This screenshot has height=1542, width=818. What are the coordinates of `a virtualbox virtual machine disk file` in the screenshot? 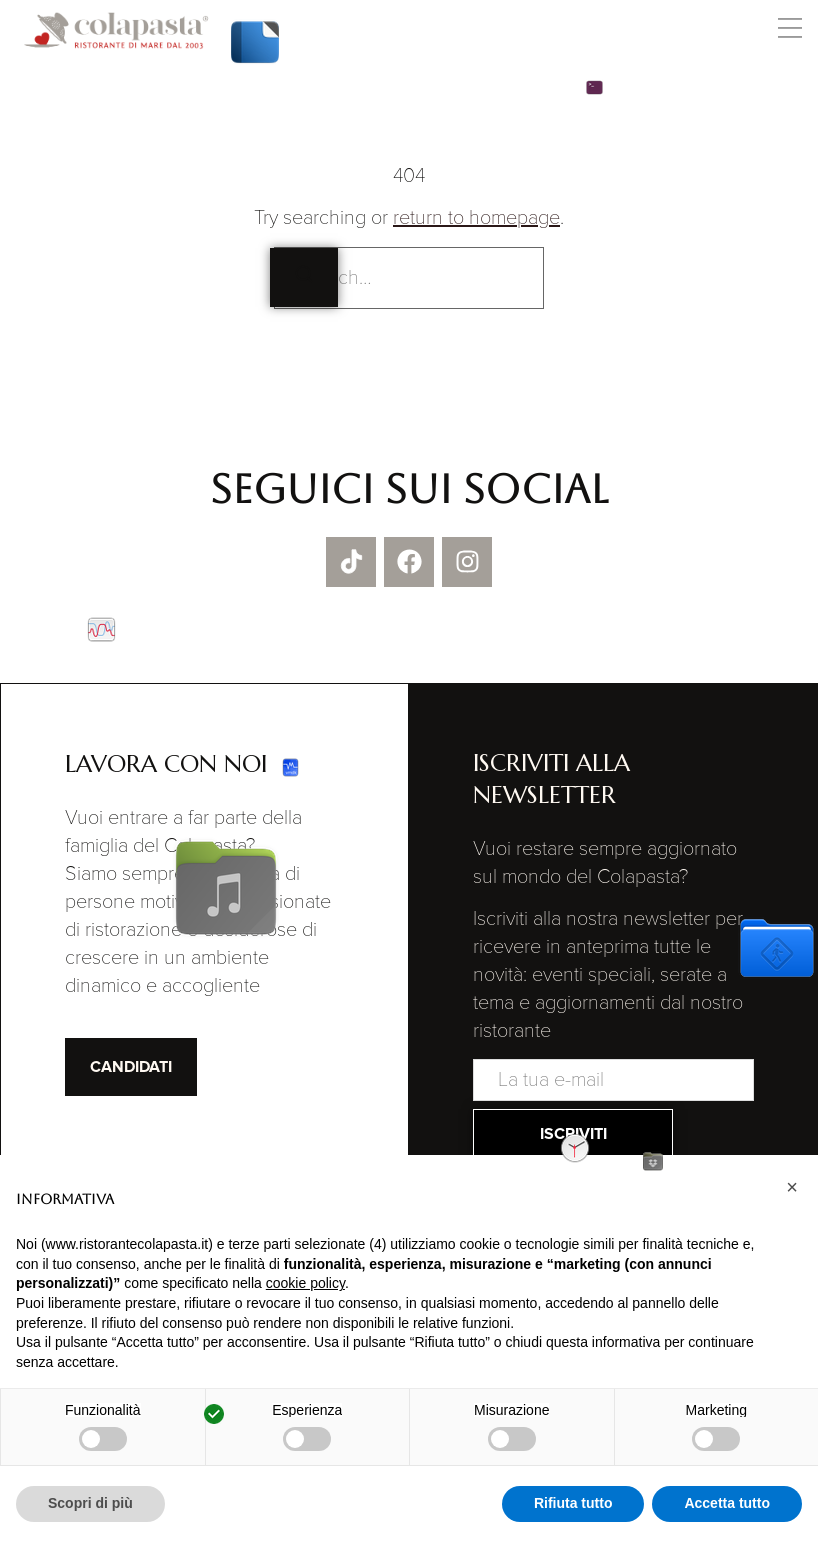 It's located at (290, 767).